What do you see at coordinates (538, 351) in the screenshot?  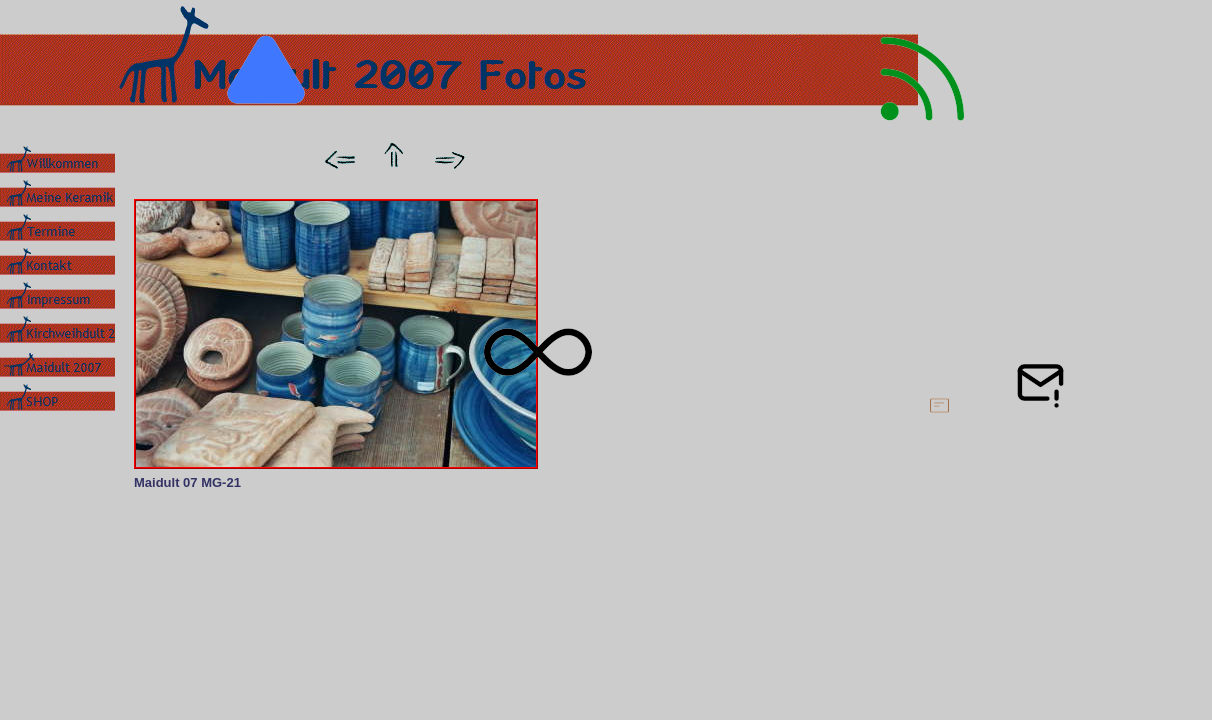 I see `indicates unlimited or infinite quantity` at bounding box center [538, 351].